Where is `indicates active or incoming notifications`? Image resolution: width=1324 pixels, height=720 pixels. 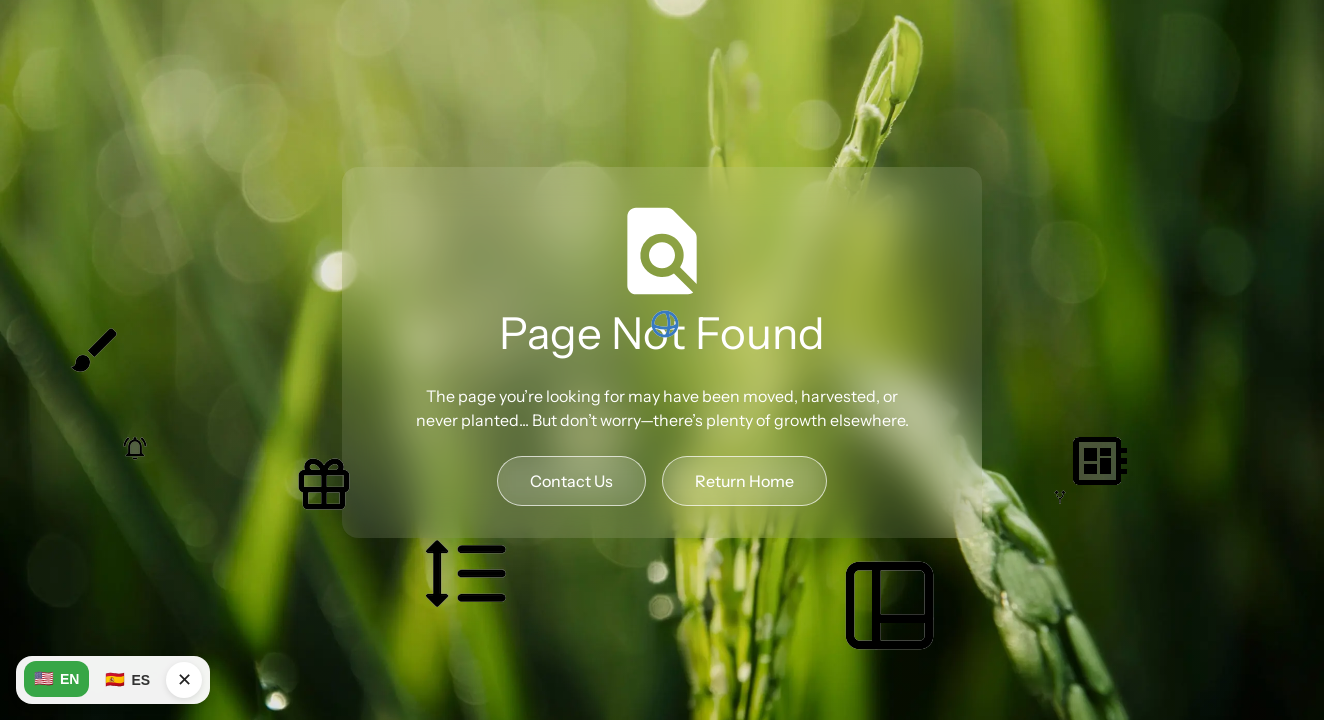
indicates active or incoming notifications is located at coordinates (135, 448).